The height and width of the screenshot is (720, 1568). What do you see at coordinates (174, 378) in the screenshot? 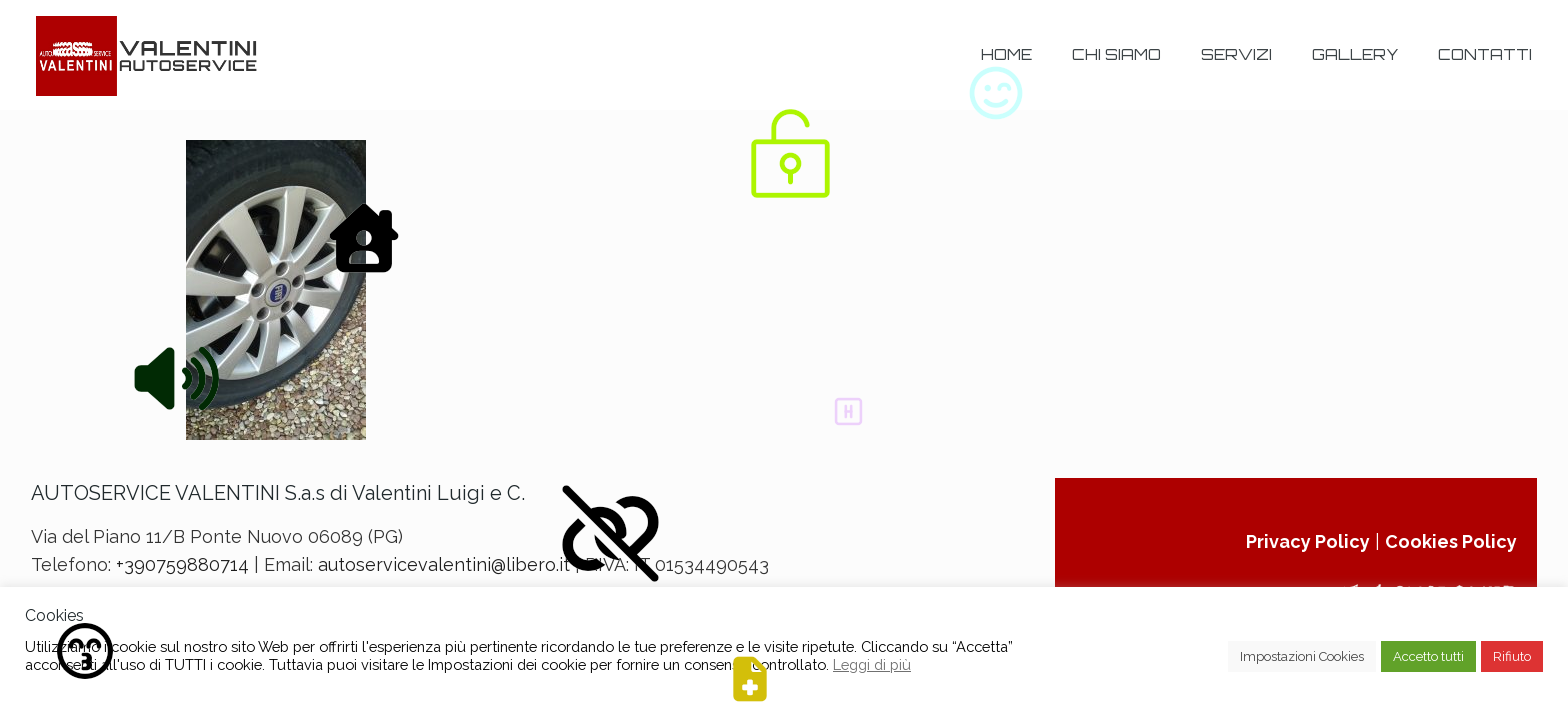
I see `volume is set to high` at bounding box center [174, 378].